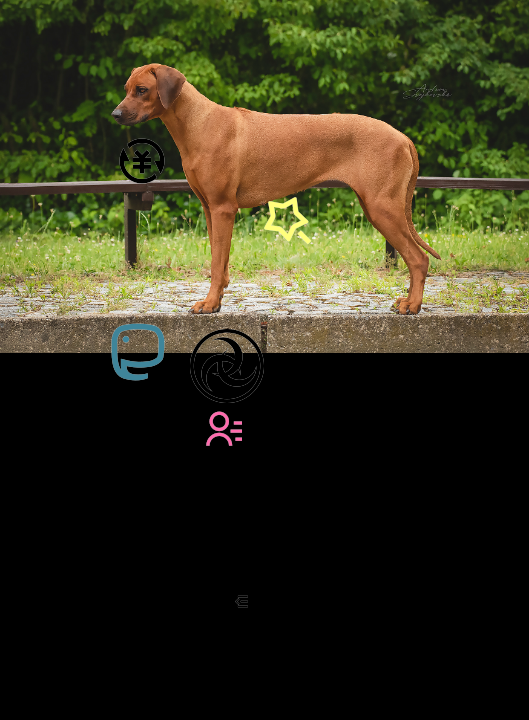 The height and width of the screenshot is (720, 529). What do you see at coordinates (227, 366) in the screenshot?
I see `open the Katana application` at bounding box center [227, 366].